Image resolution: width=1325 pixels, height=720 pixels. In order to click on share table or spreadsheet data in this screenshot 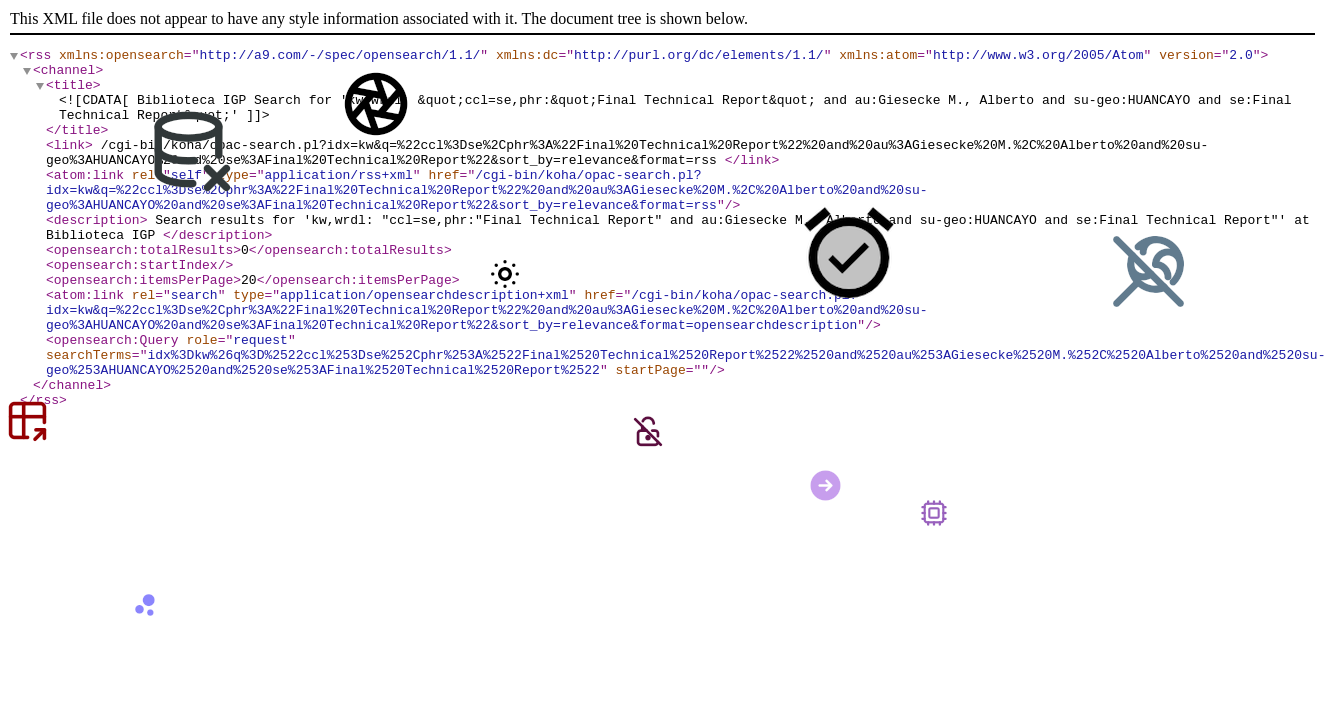, I will do `click(27, 420)`.